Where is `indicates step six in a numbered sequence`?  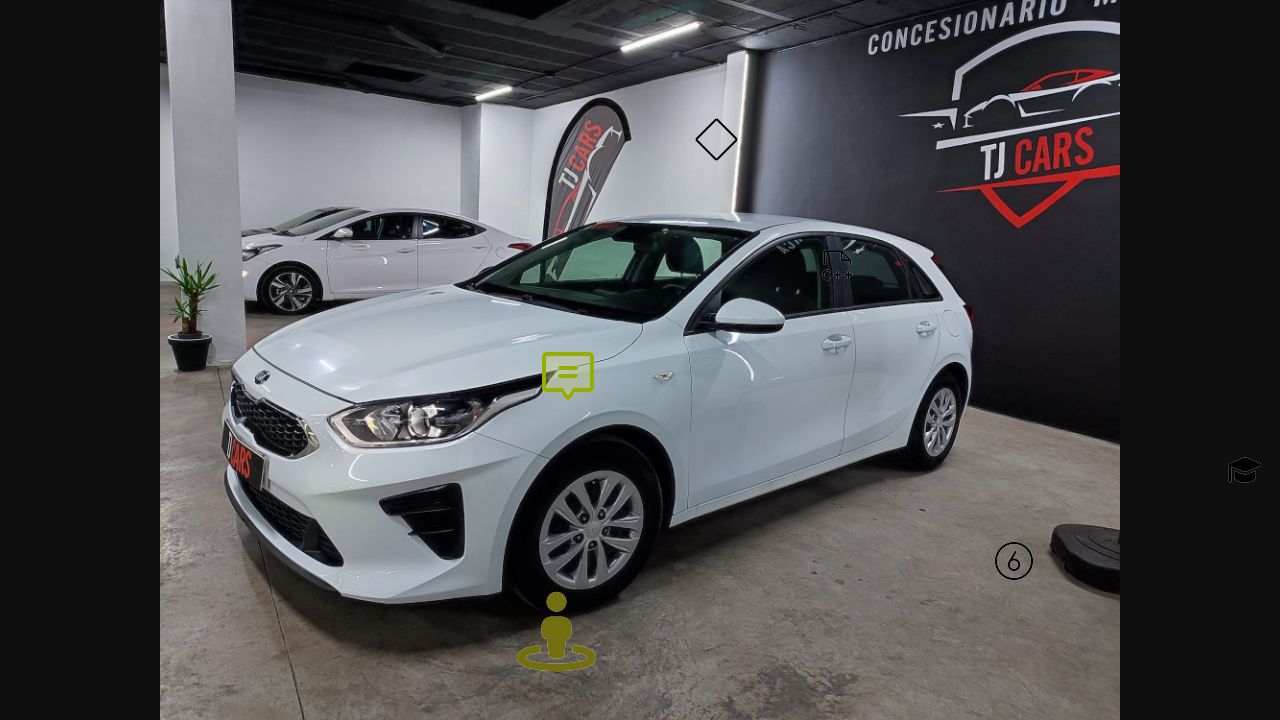 indicates step six in a numbered sequence is located at coordinates (1014, 561).